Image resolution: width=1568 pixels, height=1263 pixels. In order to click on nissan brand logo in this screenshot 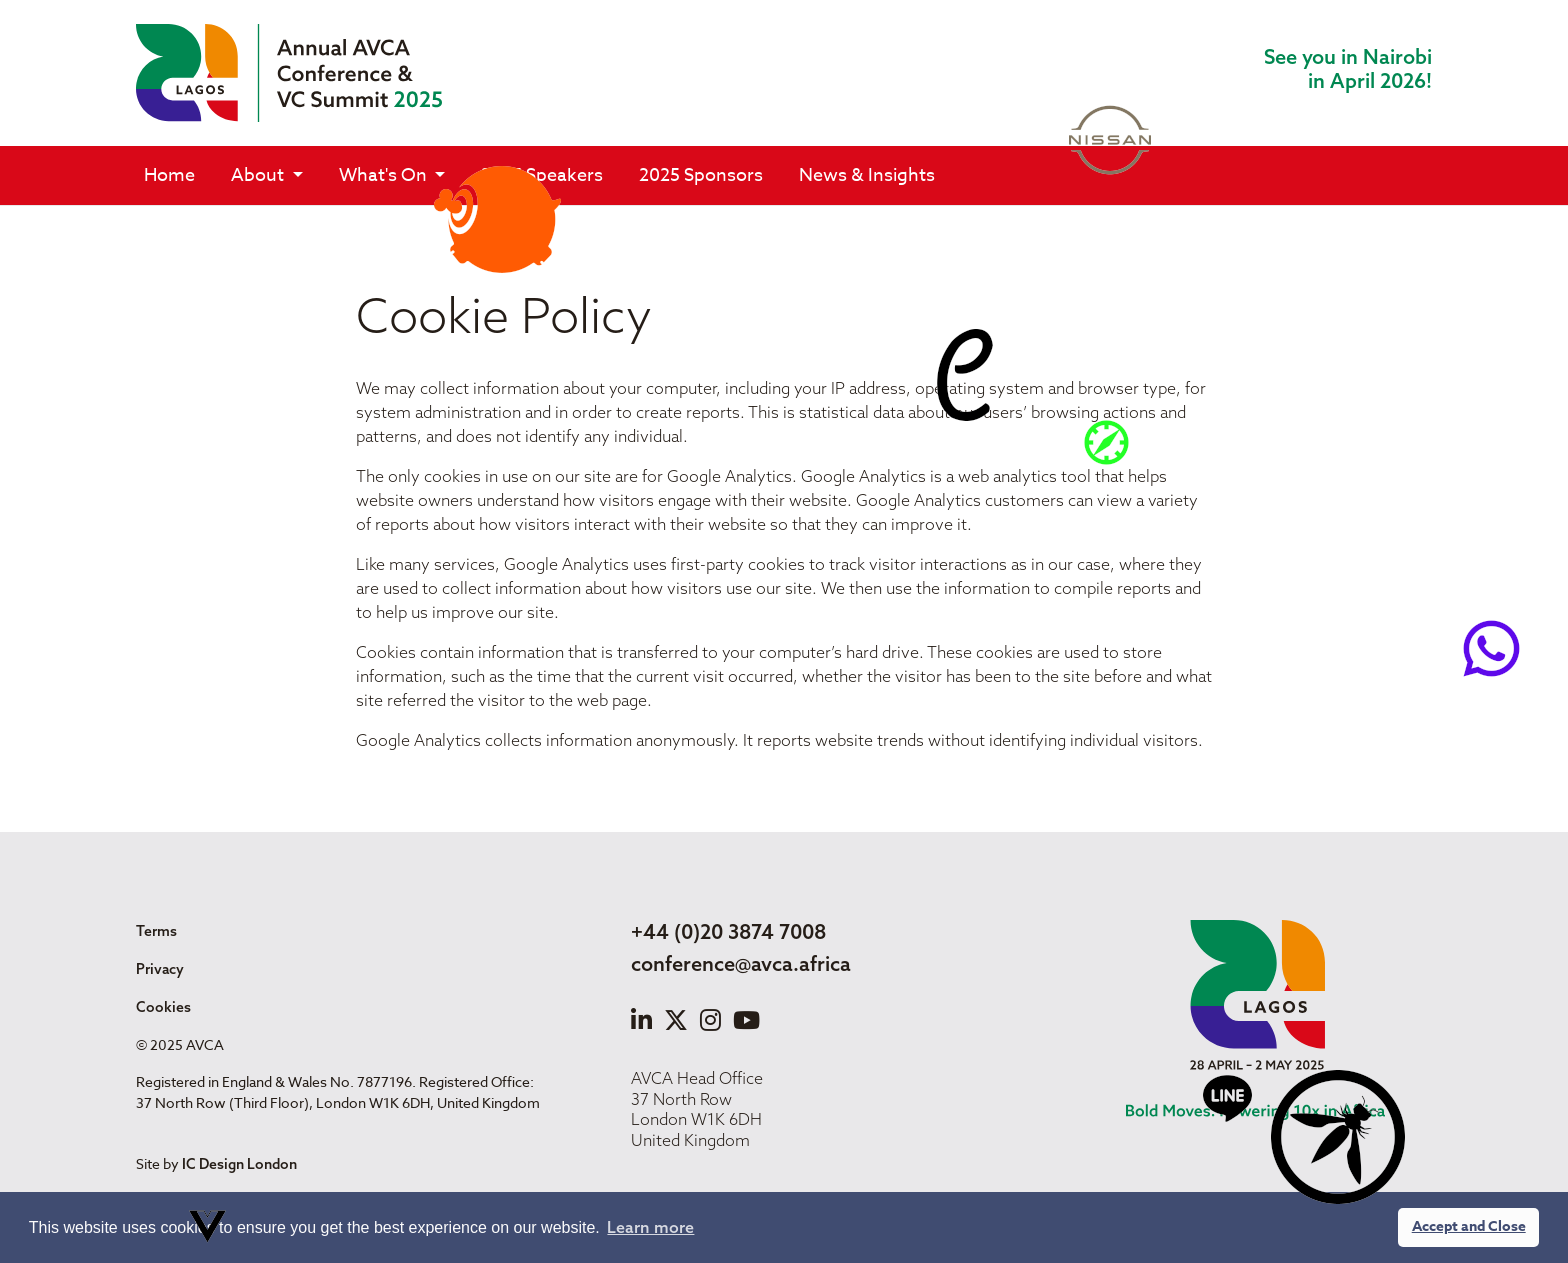, I will do `click(1110, 140)`.